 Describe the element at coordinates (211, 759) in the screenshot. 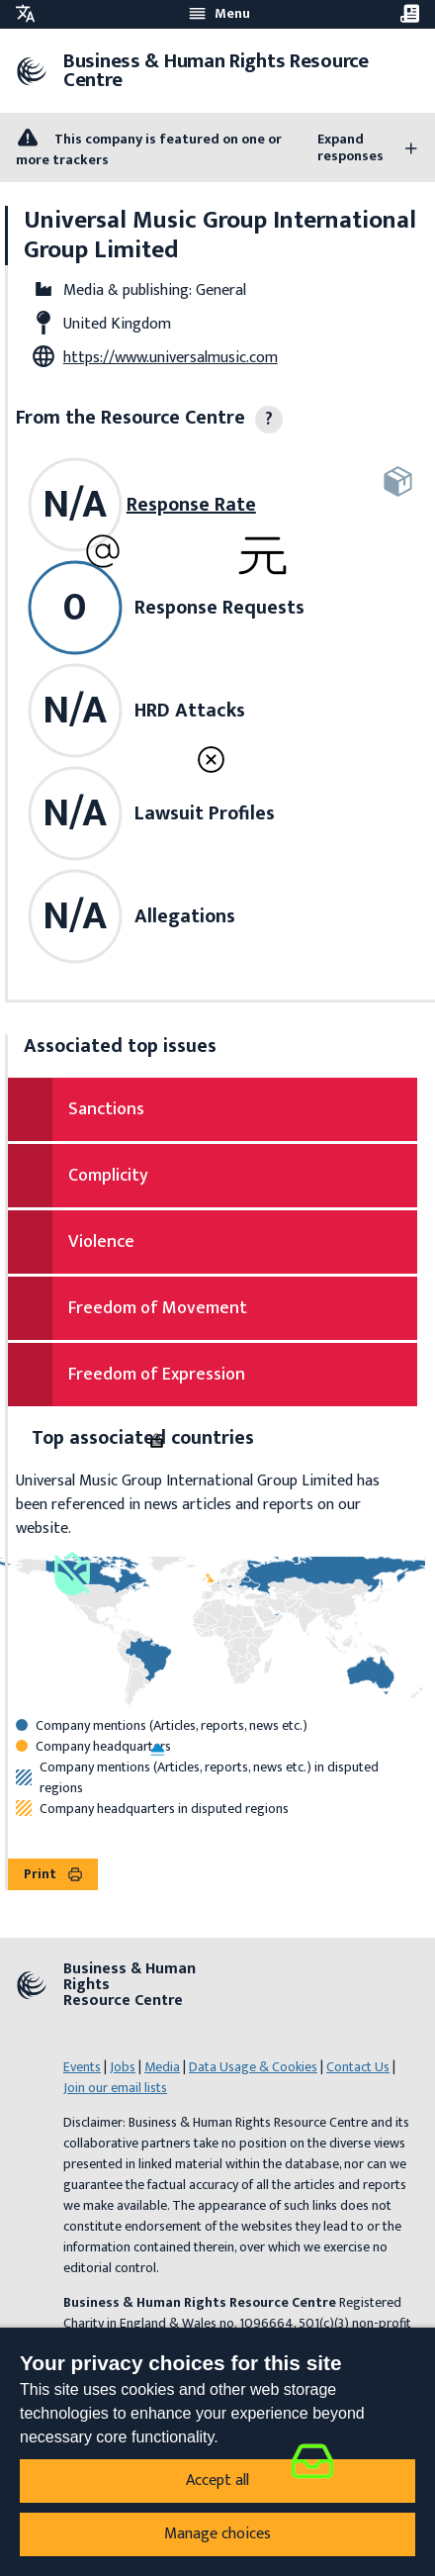

I see `close or dismiss a dialog` at that location.